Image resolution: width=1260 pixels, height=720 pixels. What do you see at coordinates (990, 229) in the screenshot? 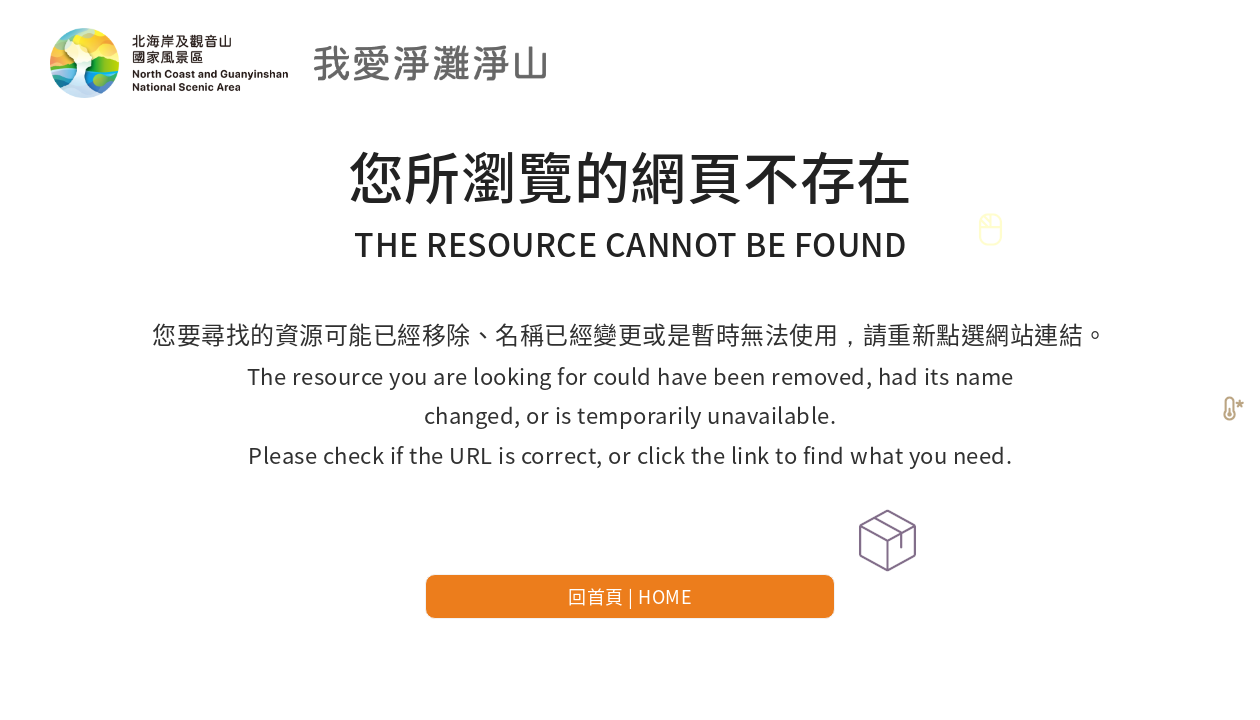
I see `indicates left mouse button click action` at bounding box center [990, 229].